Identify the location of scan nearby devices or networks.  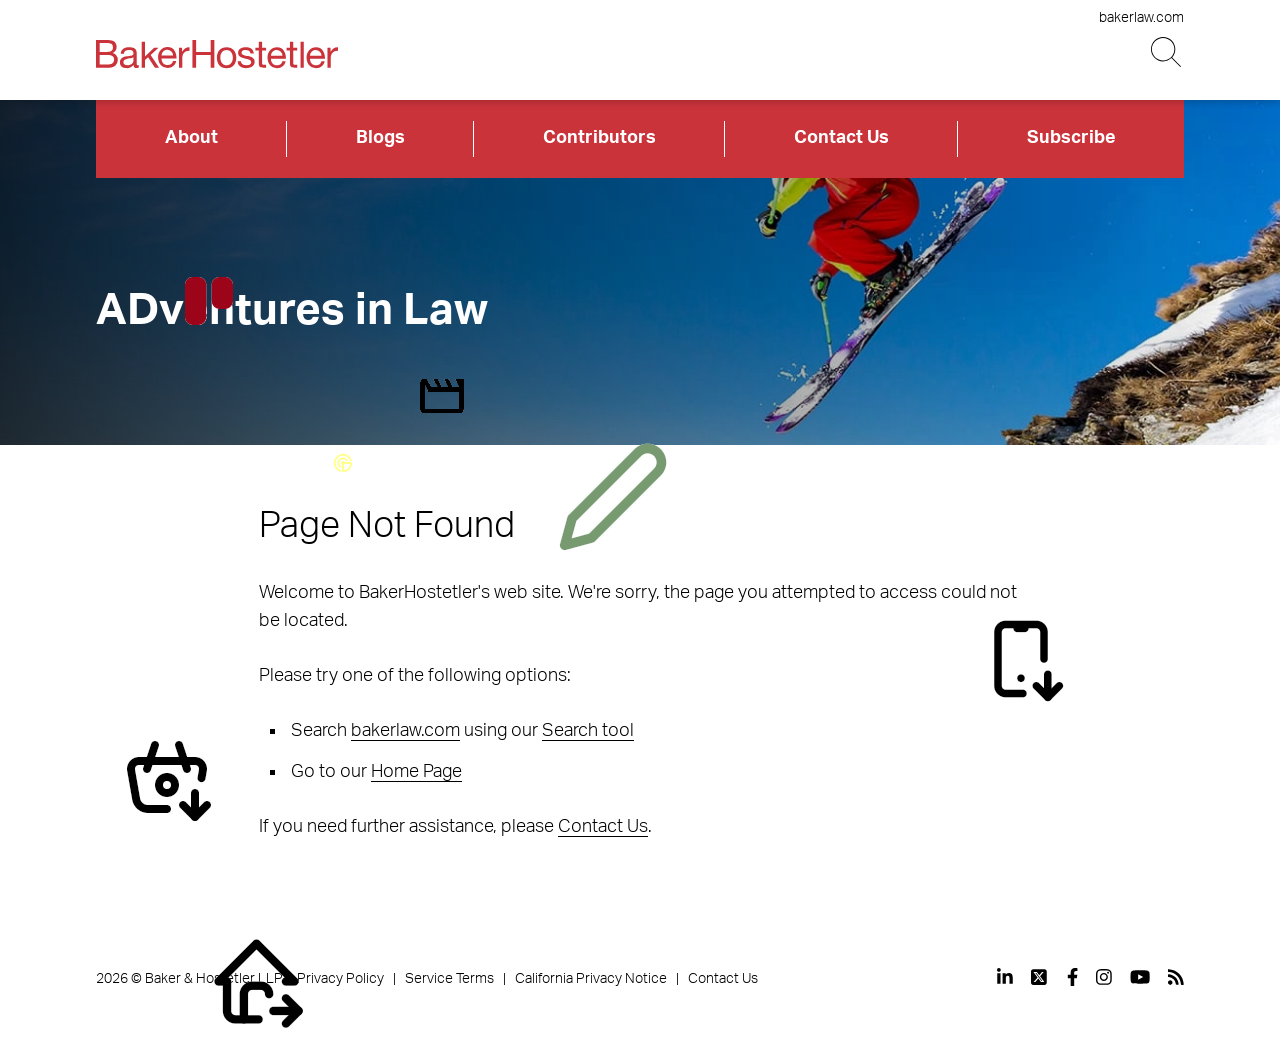
(343, 463).